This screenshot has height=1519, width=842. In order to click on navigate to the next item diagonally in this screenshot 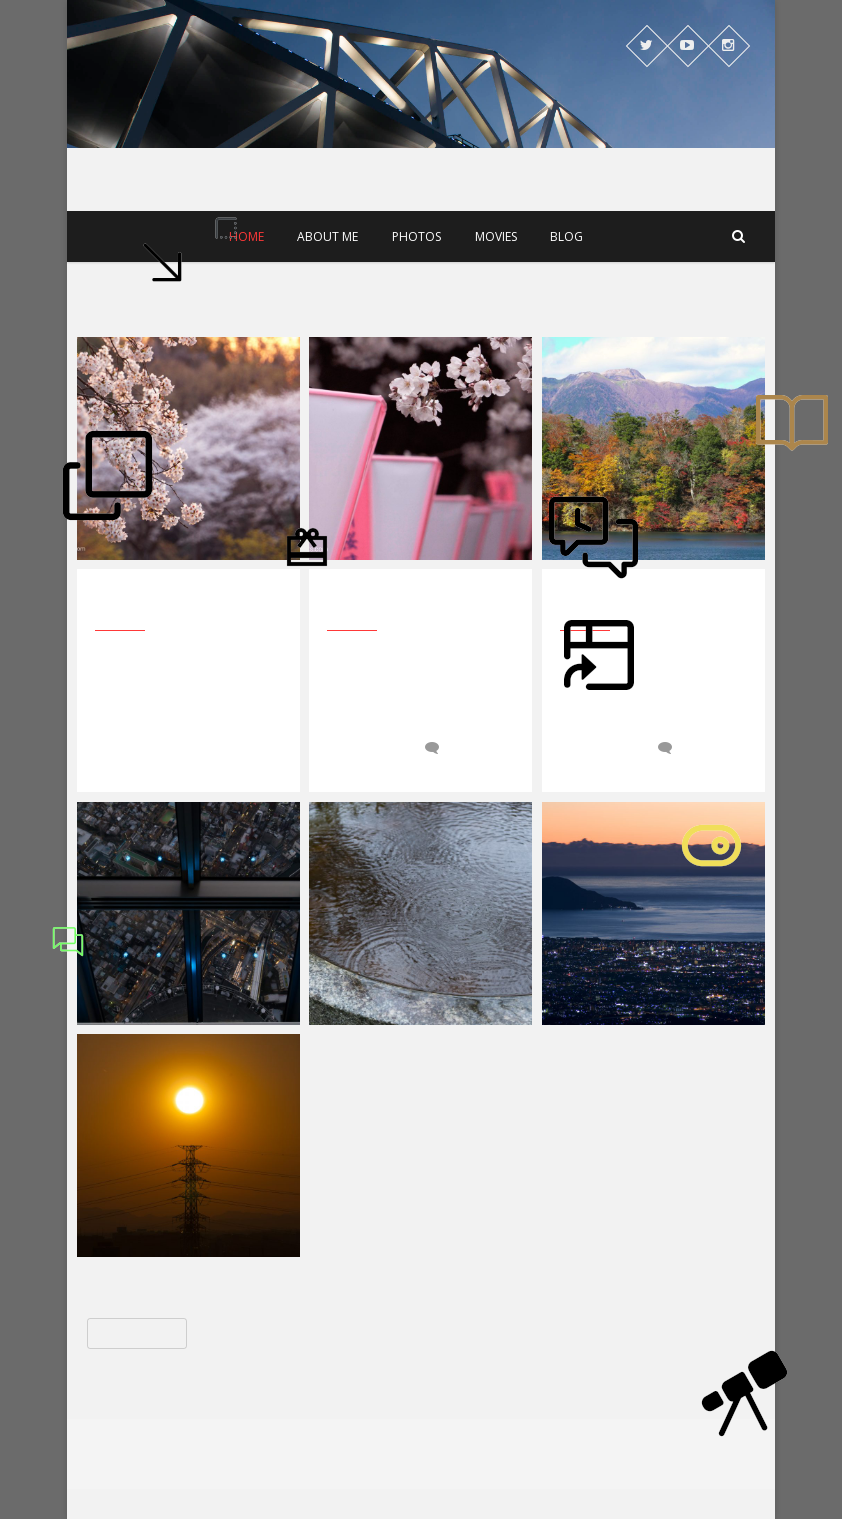, I will do `click(162, 262)`.